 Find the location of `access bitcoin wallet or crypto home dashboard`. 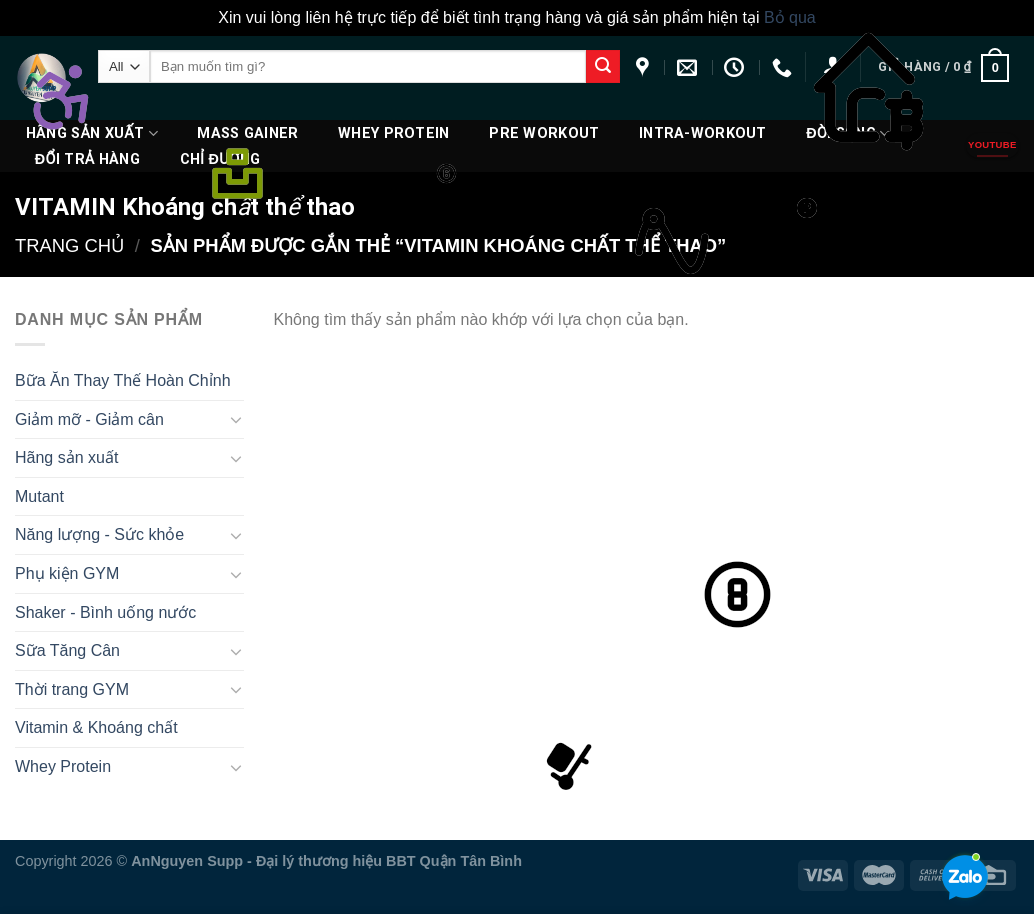

access bitcoin wallet or crypto home dashboard is located at coordinates (868, 87).